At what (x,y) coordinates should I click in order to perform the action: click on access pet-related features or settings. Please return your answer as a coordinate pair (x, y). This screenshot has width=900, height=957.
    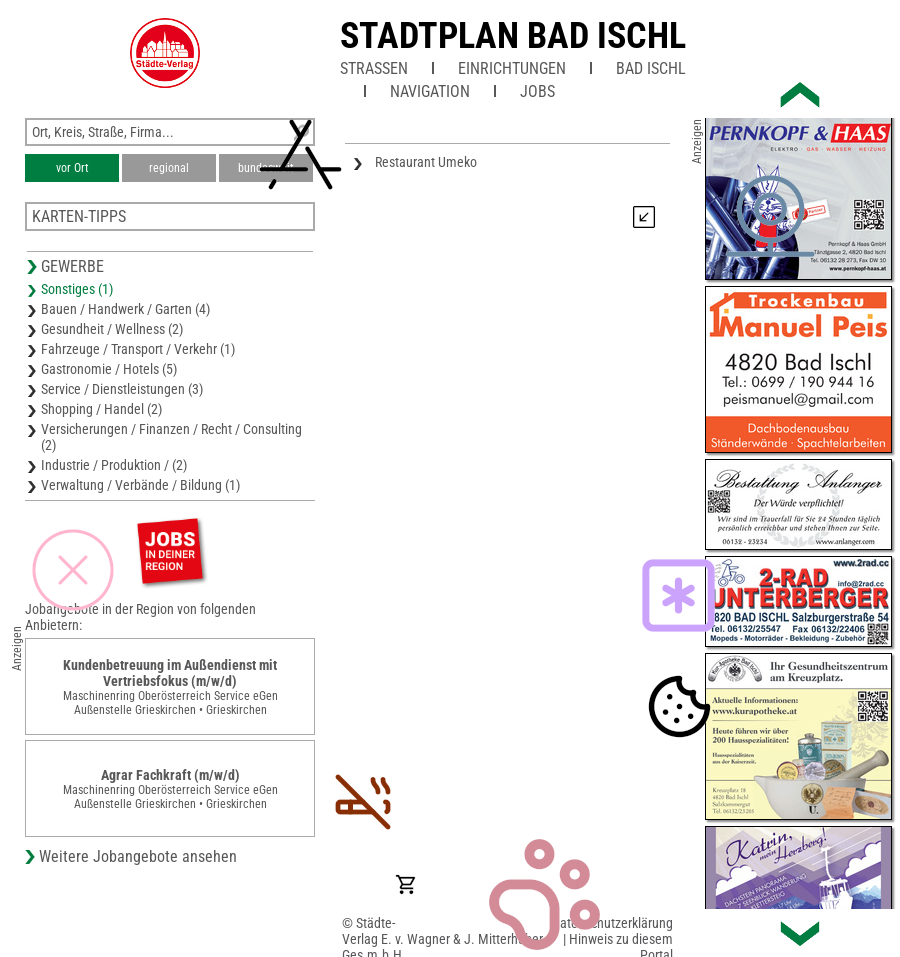
    Looking at the image, I should click on (544, 894).